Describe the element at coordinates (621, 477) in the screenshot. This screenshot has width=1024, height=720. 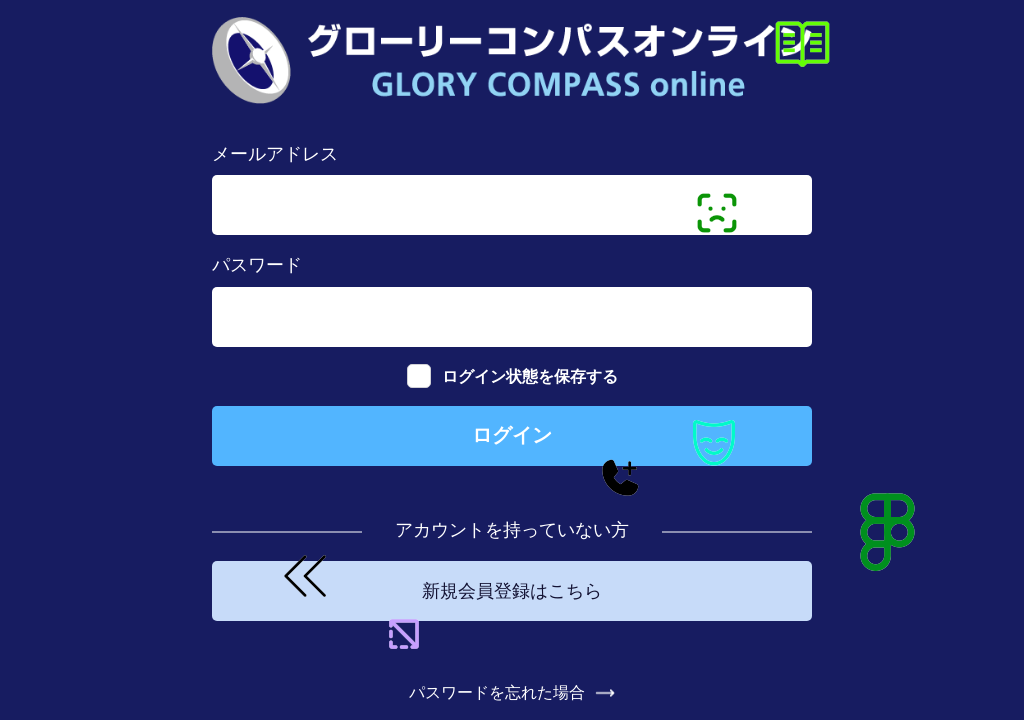
I see `add a new contact` at that location.